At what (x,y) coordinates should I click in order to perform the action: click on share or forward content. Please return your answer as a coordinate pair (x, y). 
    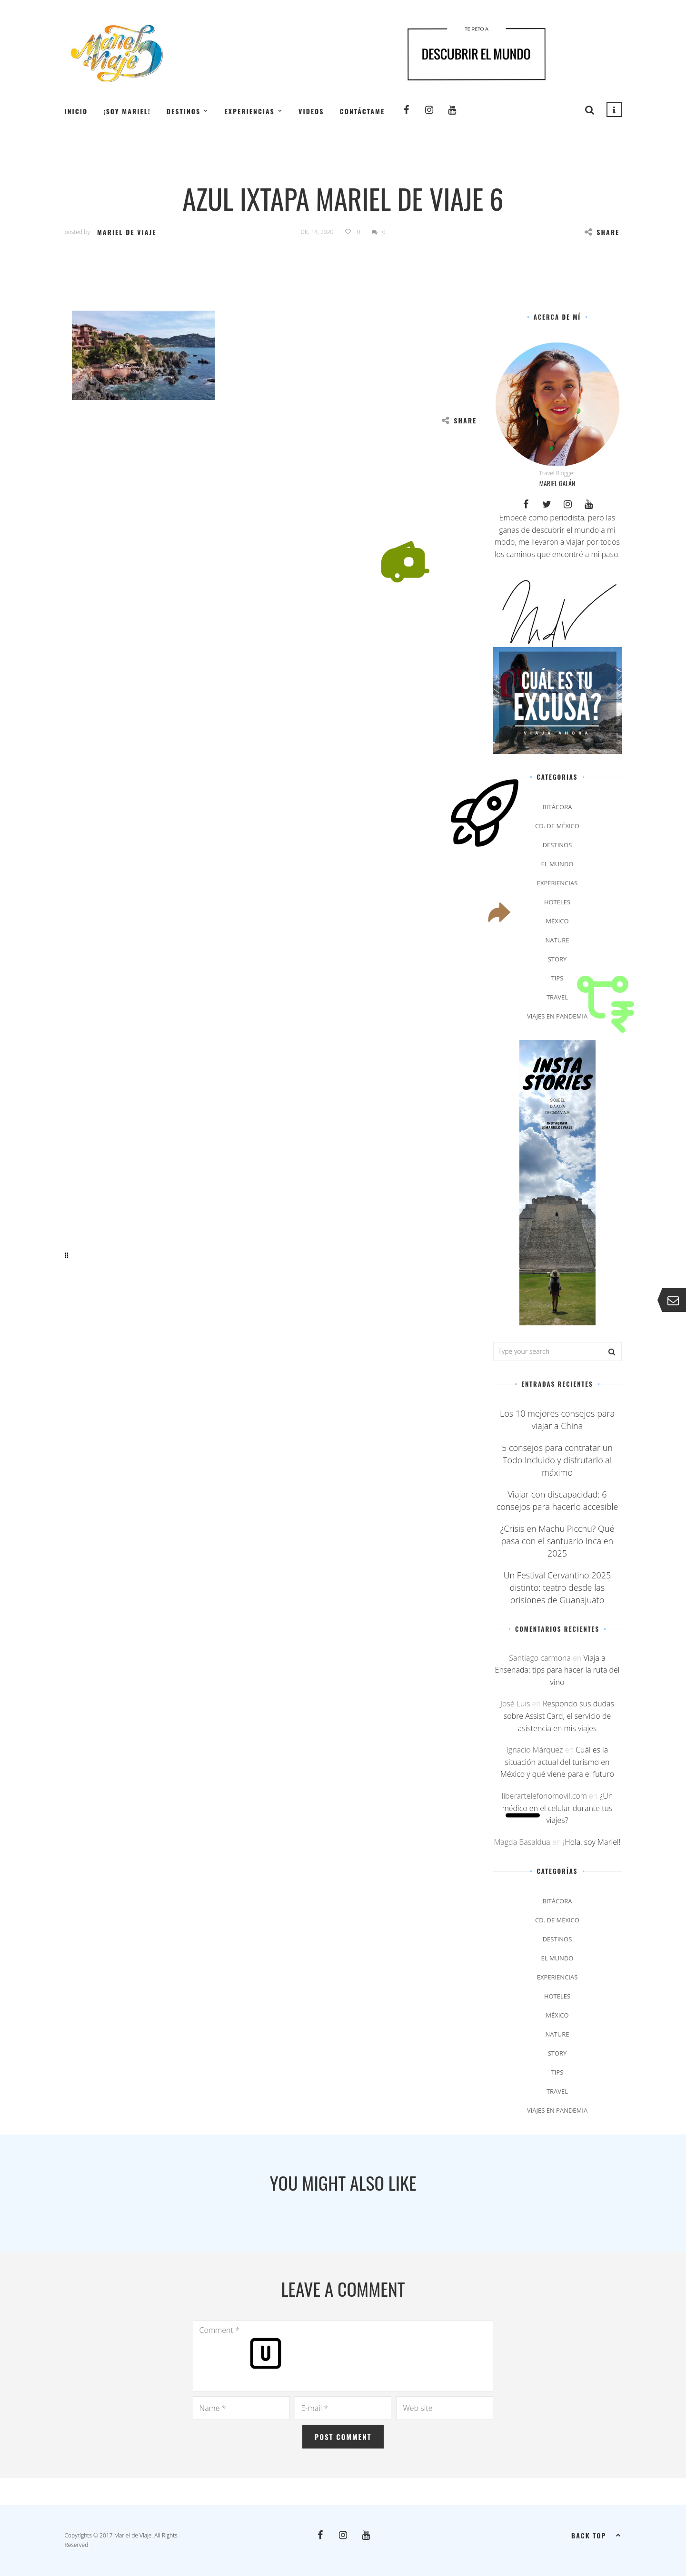
    Looking at the image, I should click on (499, 912).